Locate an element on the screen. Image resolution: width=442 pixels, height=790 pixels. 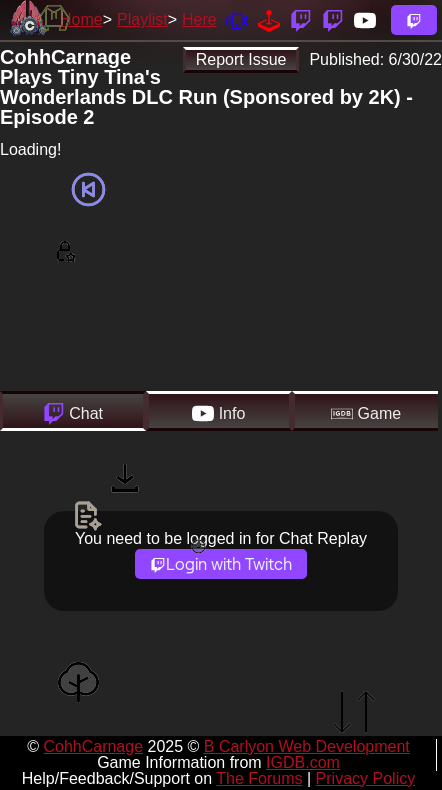
browse casual or streetwear clothing is located at coordinates (54, 18).